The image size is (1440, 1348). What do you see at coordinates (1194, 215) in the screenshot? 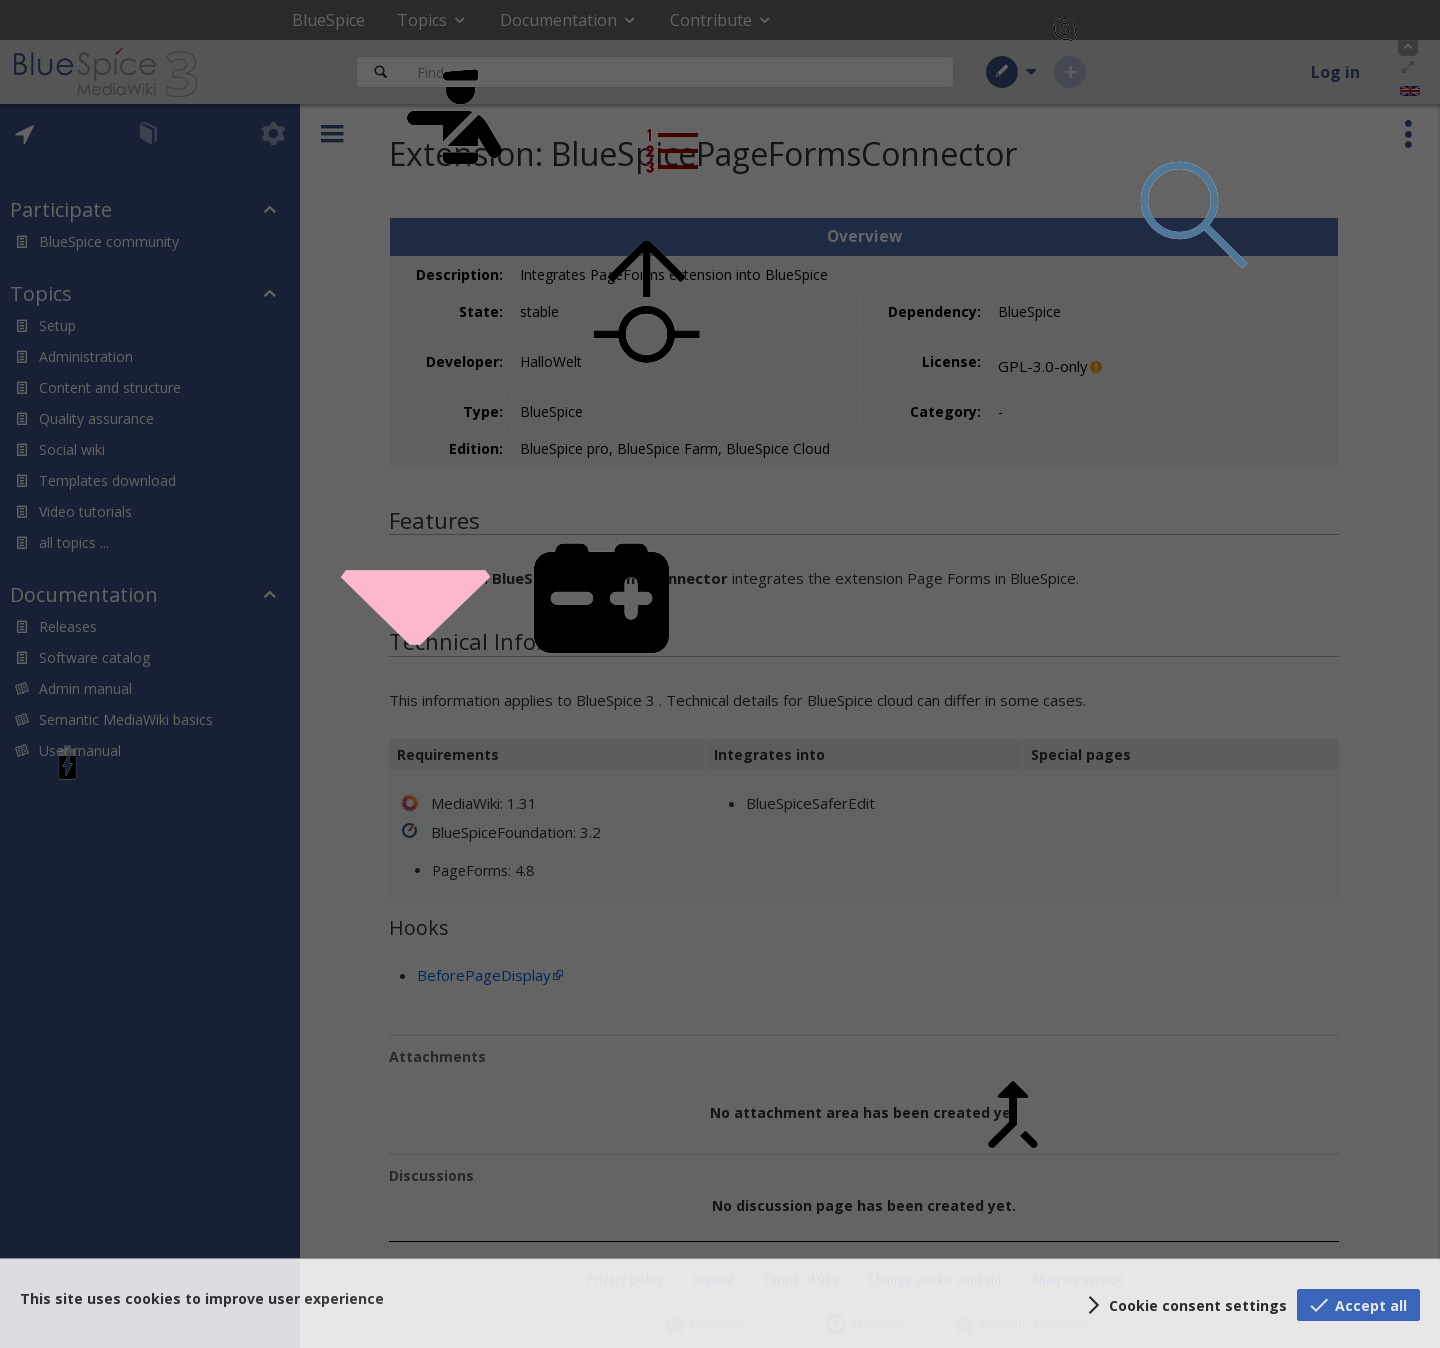
I see `search for files, settings, or content` at bounding box center [1194, 215].